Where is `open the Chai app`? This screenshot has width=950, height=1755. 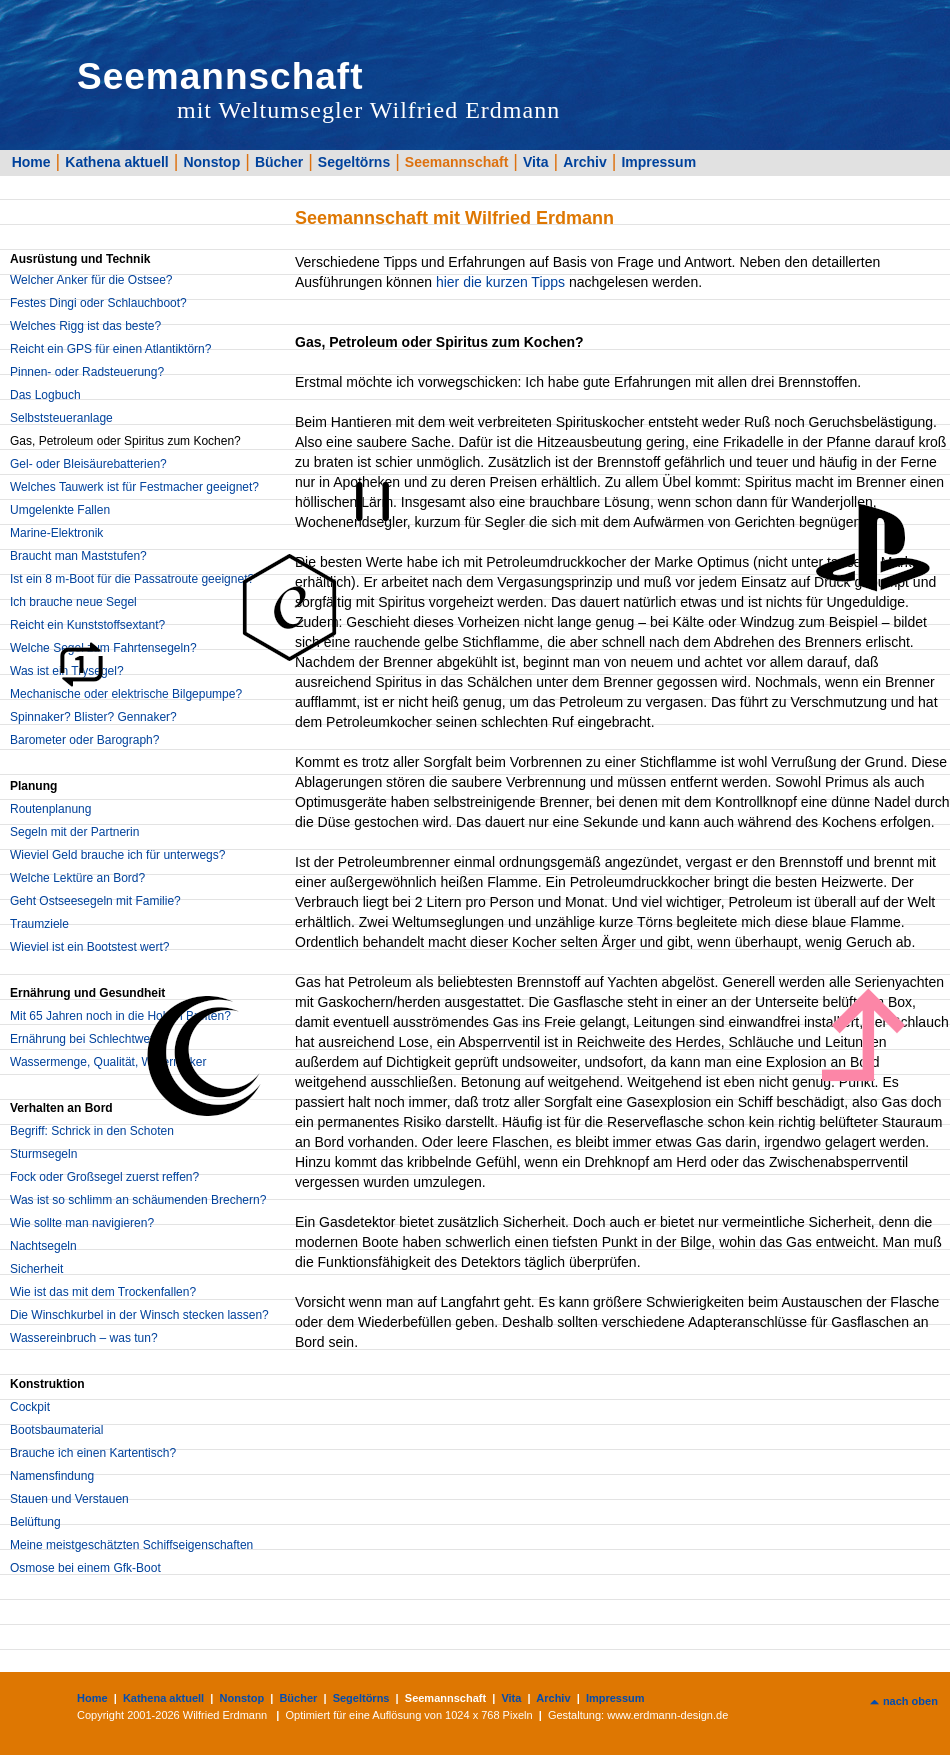
open the Chai app is located at coordinates (289, 607).